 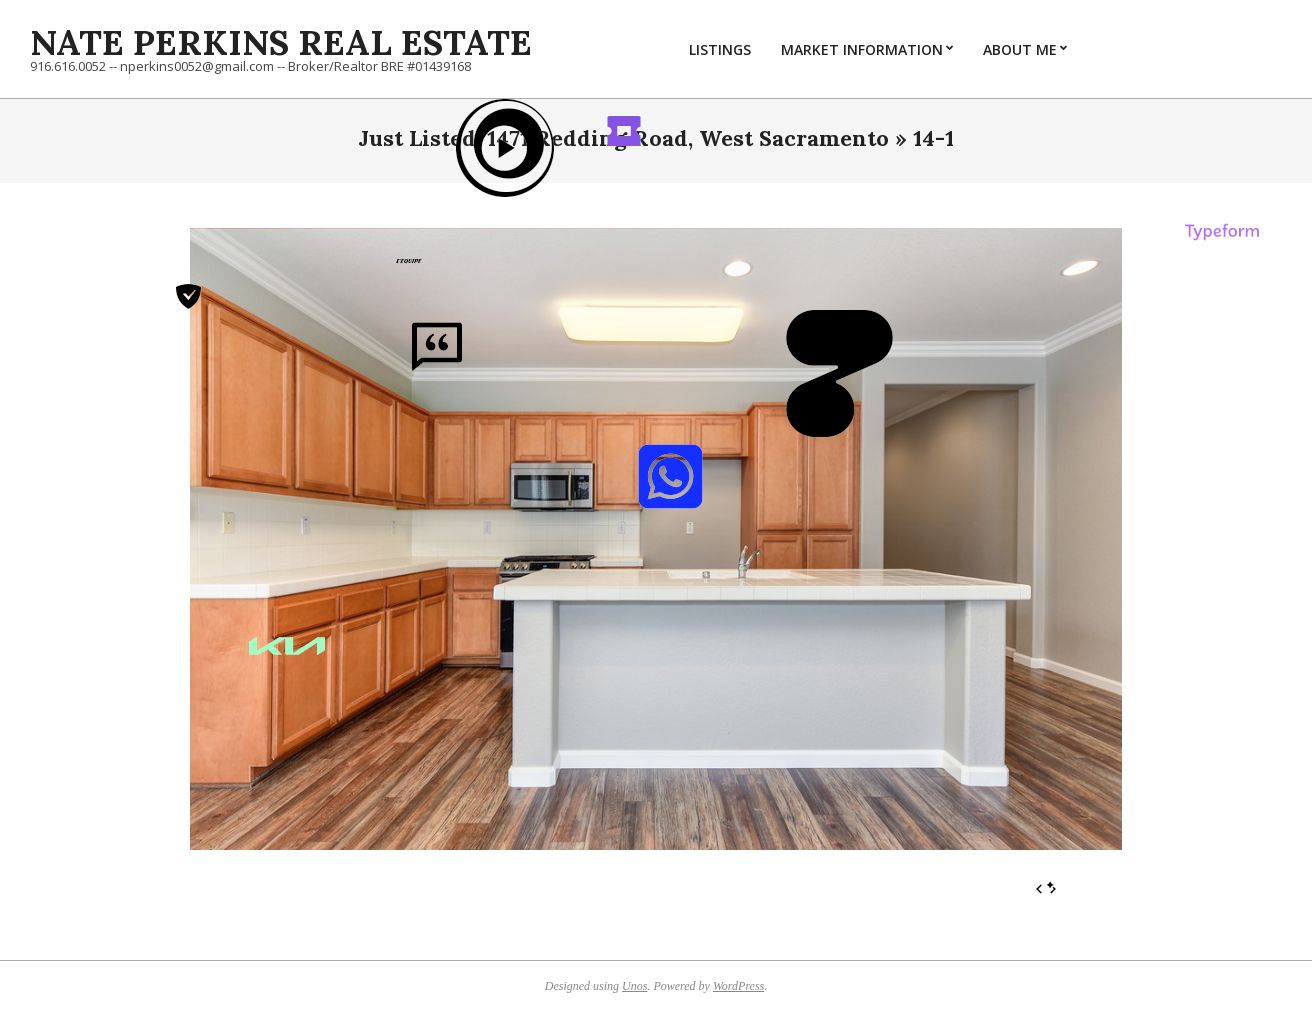 I want to click on link to L'Équipe sports news website, so click(x=409, y=261).